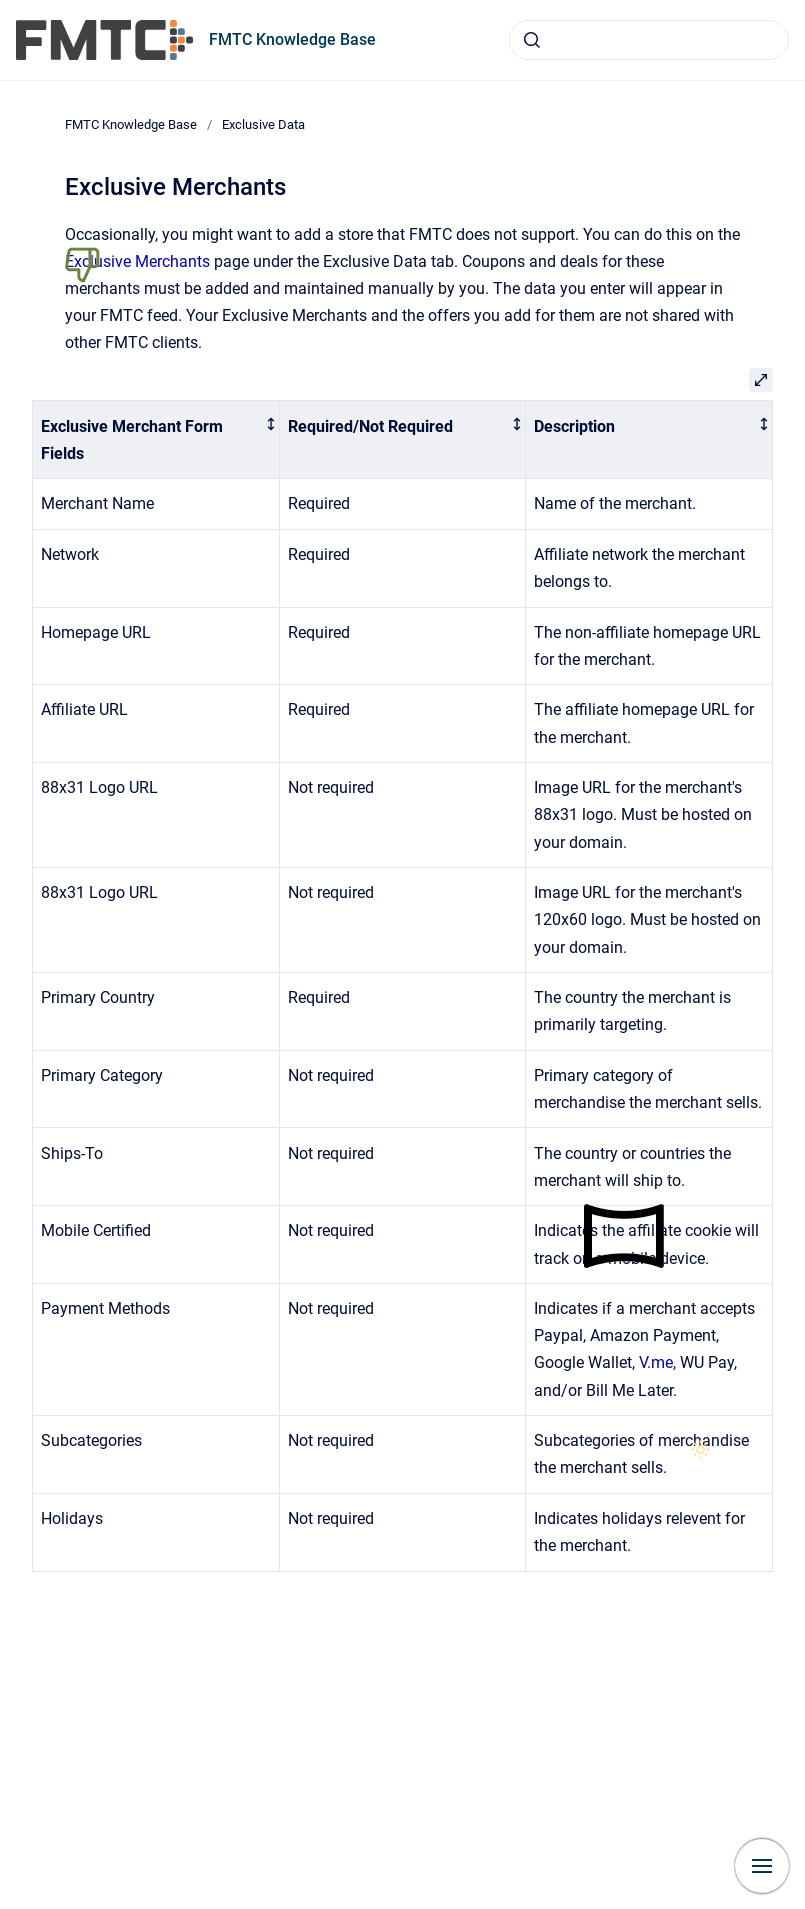 Image resolution: width=805 pixels, height=1909 pixels. I want to click on switch to light mode, so click(700, 1449).